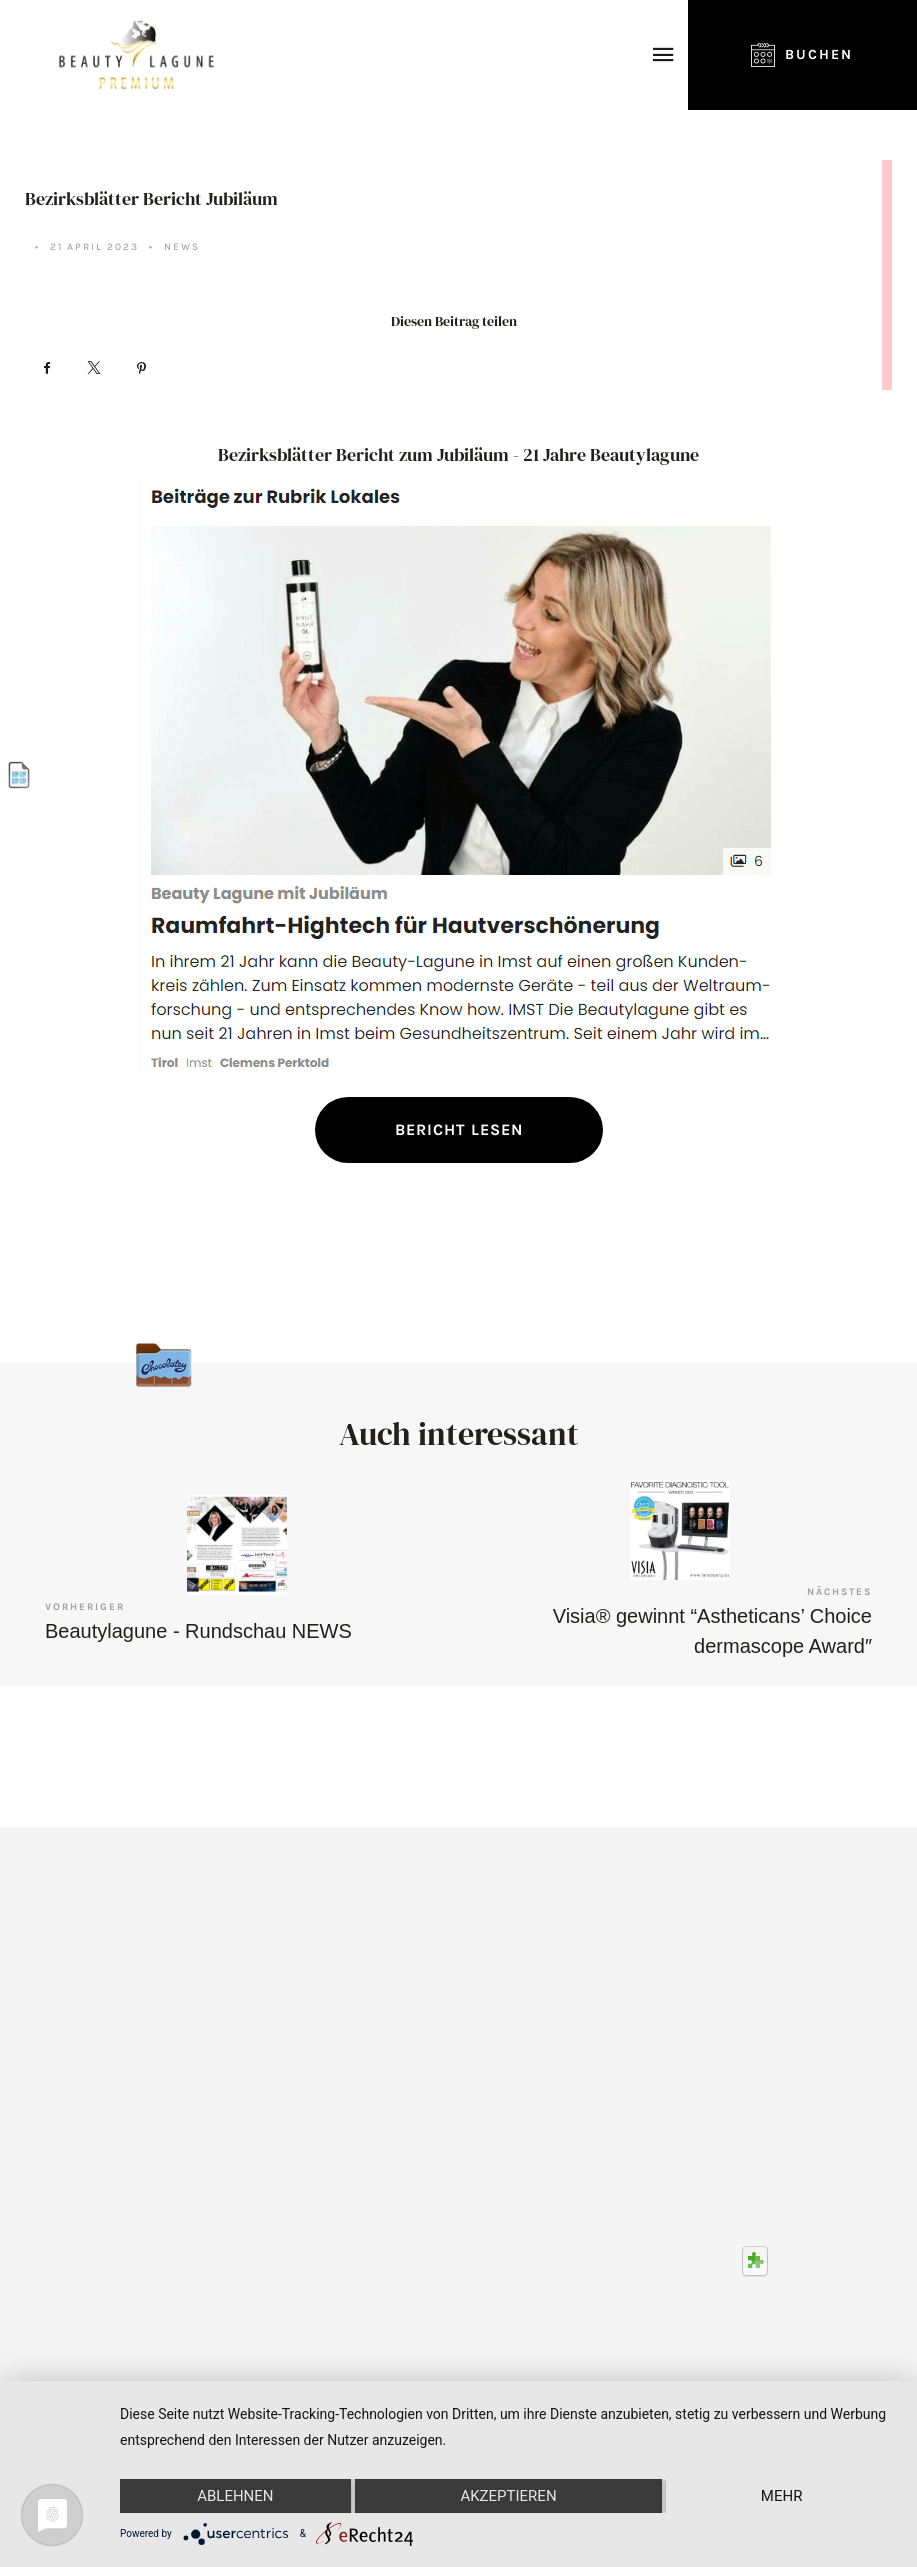 Image resolution: width=917 pixels, height=2567 pixels. I want to click on folder containing chocolatey package manager files, so click(163, 1366).